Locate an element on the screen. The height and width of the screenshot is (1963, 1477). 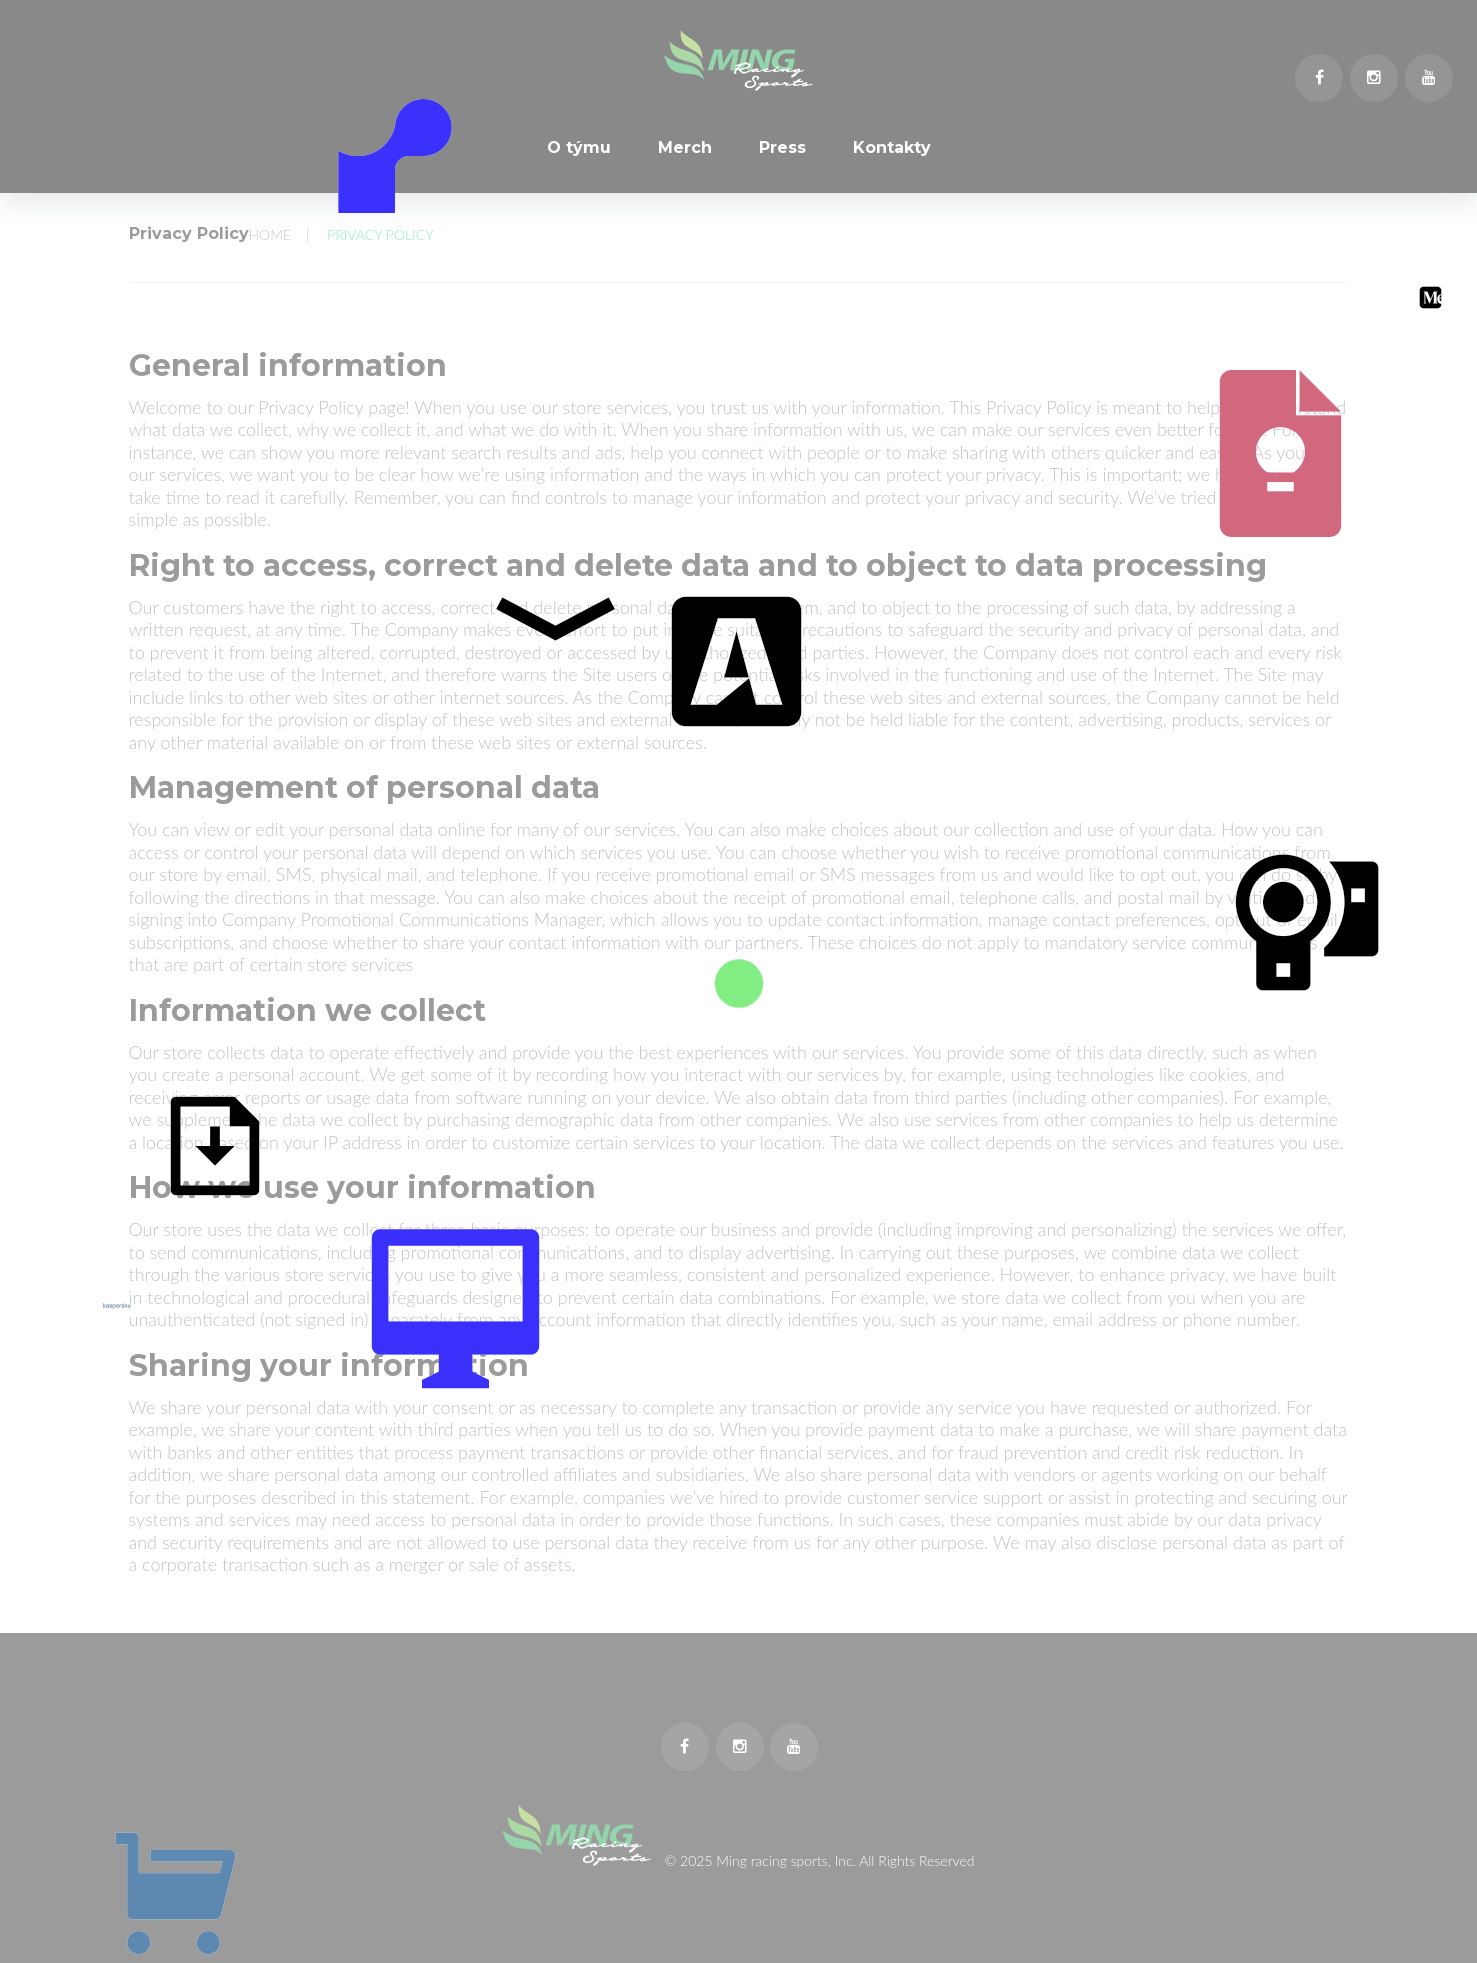
kaspersky antivirus app is located at coordinates (117, 1306).